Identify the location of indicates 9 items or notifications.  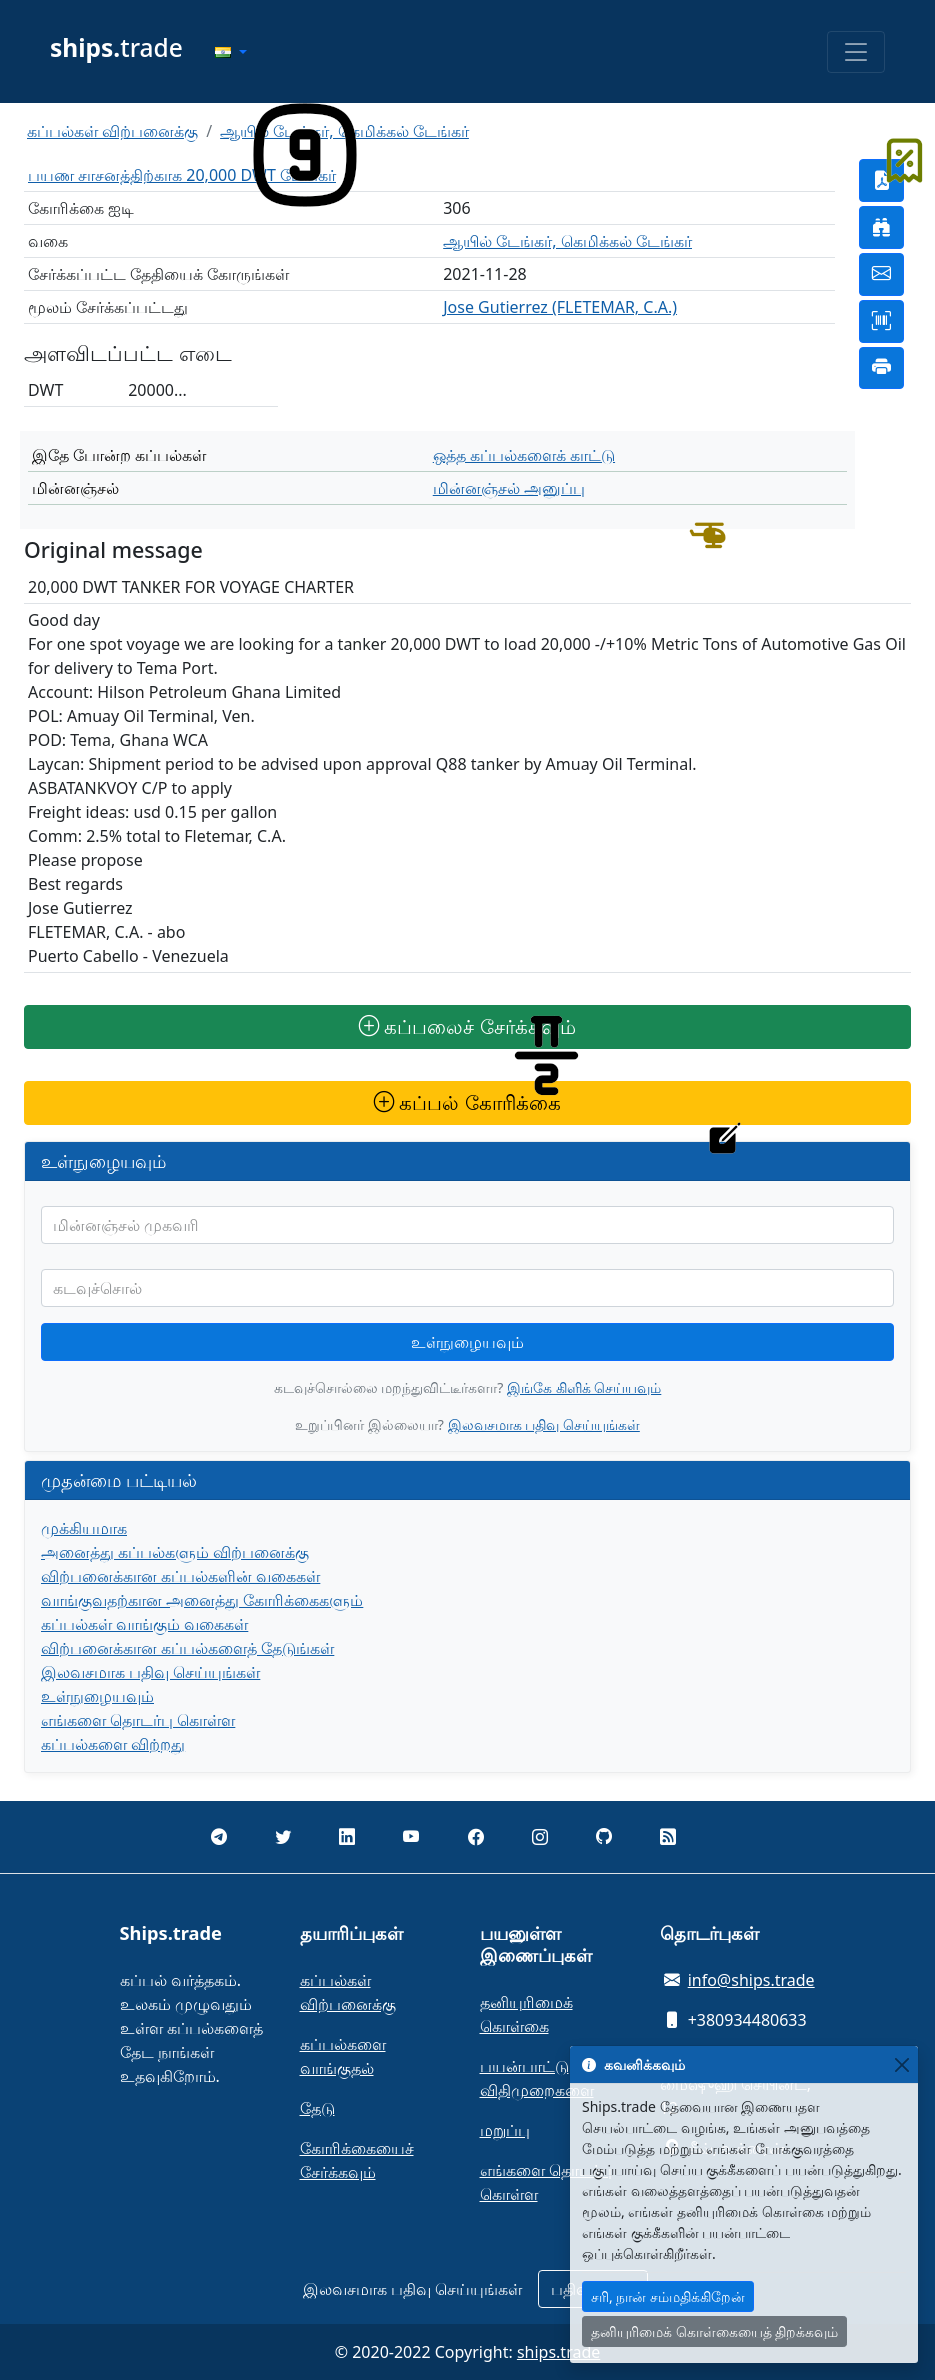
(305, 155).